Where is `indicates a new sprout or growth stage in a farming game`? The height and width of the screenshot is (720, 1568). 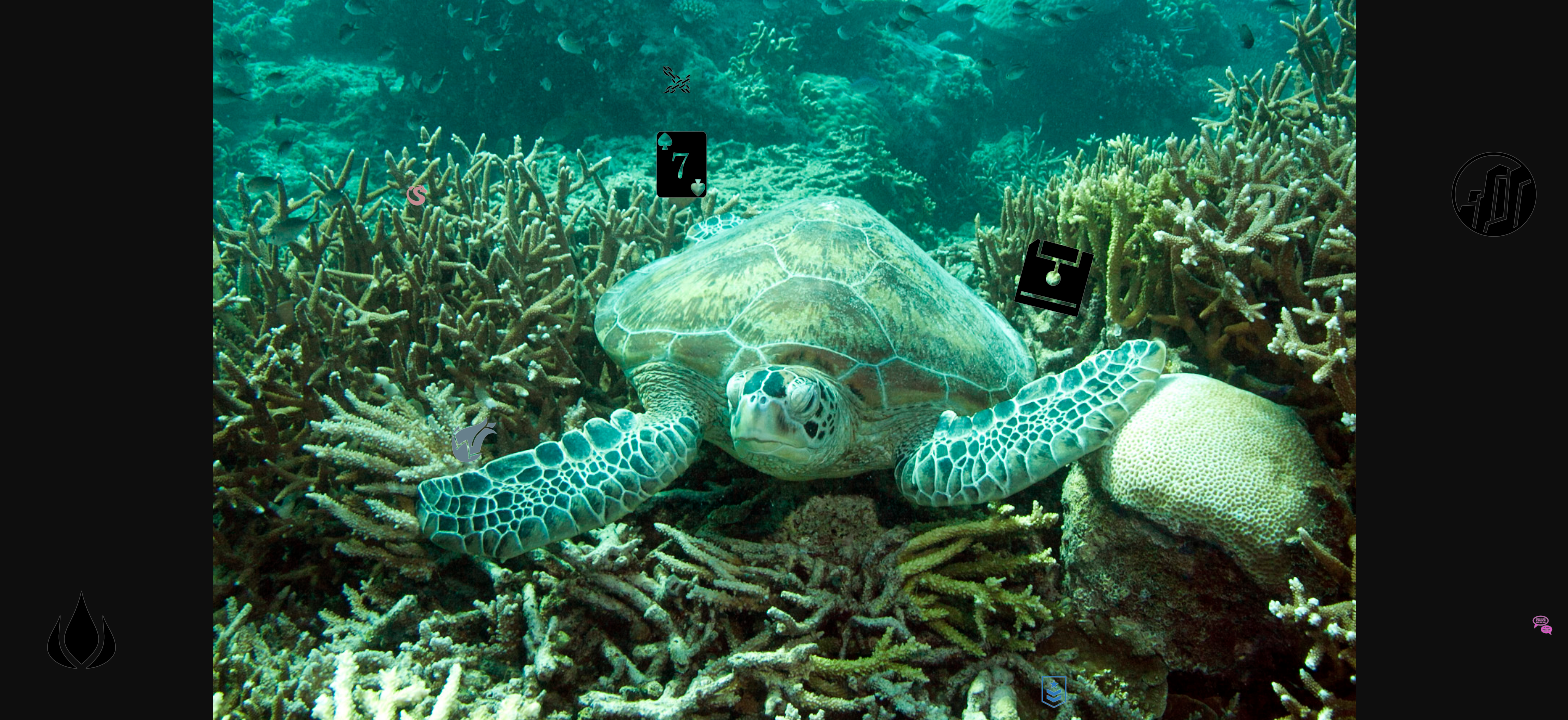
indicates a new sprout or growth stage in a farming game is located at coordinates (474, 439).